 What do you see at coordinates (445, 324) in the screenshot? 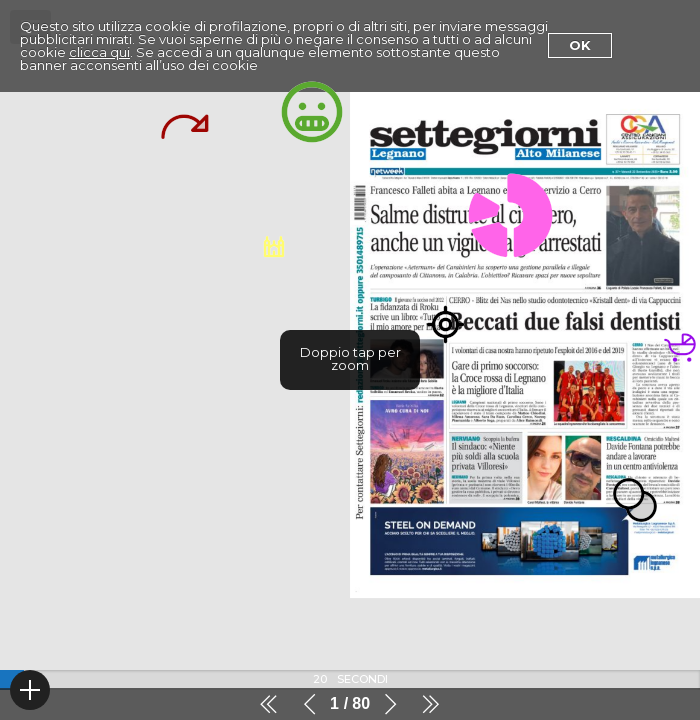
I see `current location found` at bounding box center [445, 324].